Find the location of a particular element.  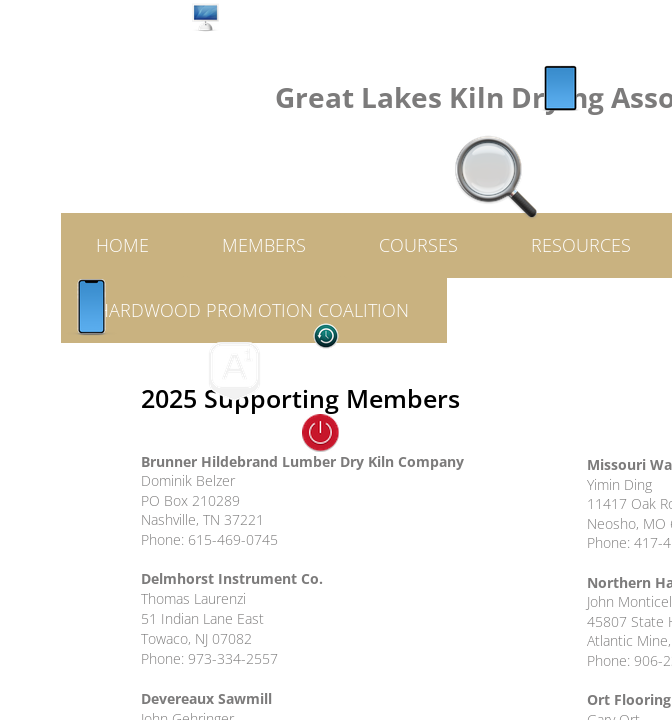

indicates active keyboard input mode is located at coordinates (234, 371).